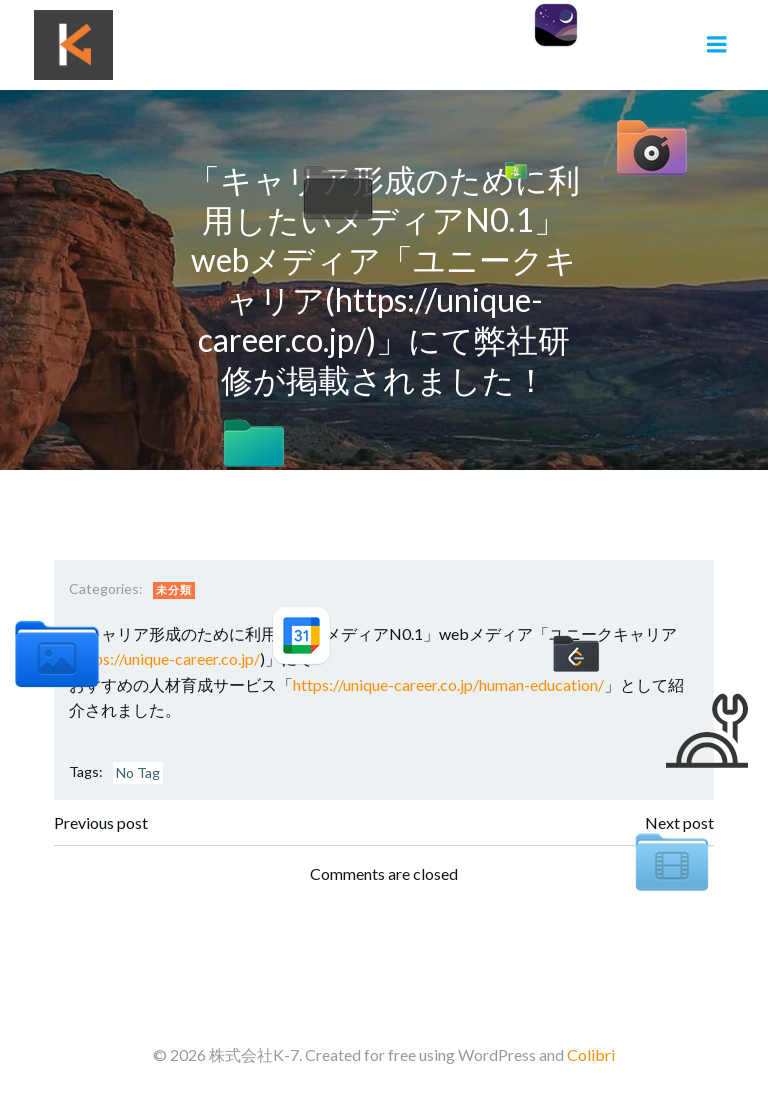 The height and width of the screenshot is (1107, 768). Describe the element at coordinates (254, 445) in the screenshot. I see `open the green folder` at that location.